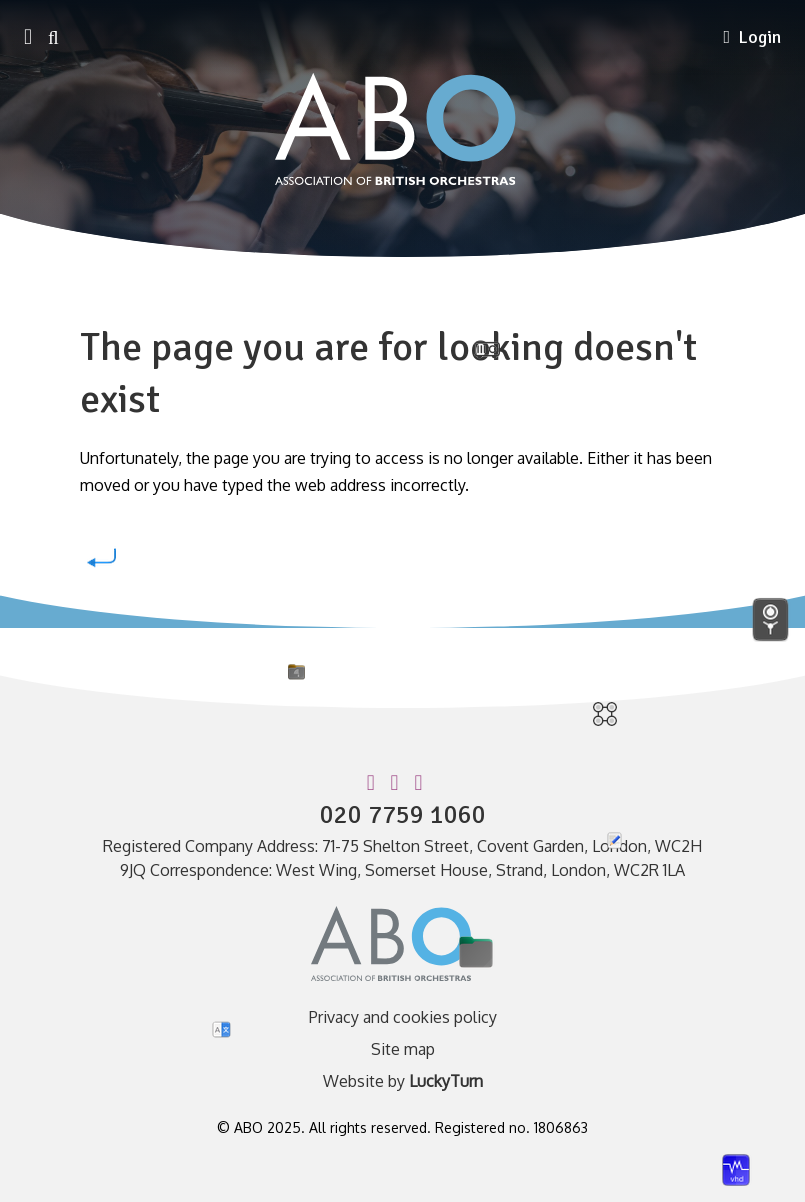 The image size is (805, 1202). What do you see at coordinates (101, 556) in the screenshot?
I see `reply to the sender of an email` at bounding box center [101, 556].